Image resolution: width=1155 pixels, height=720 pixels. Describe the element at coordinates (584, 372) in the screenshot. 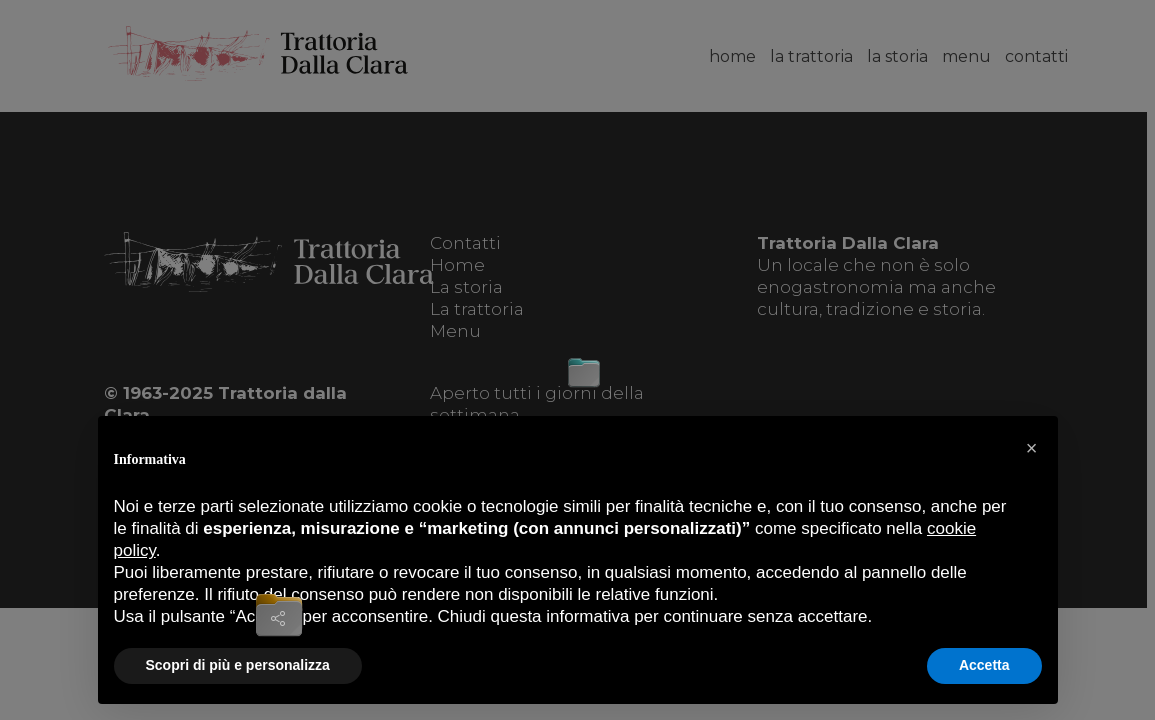

I see `open folder to view contents` at that location.